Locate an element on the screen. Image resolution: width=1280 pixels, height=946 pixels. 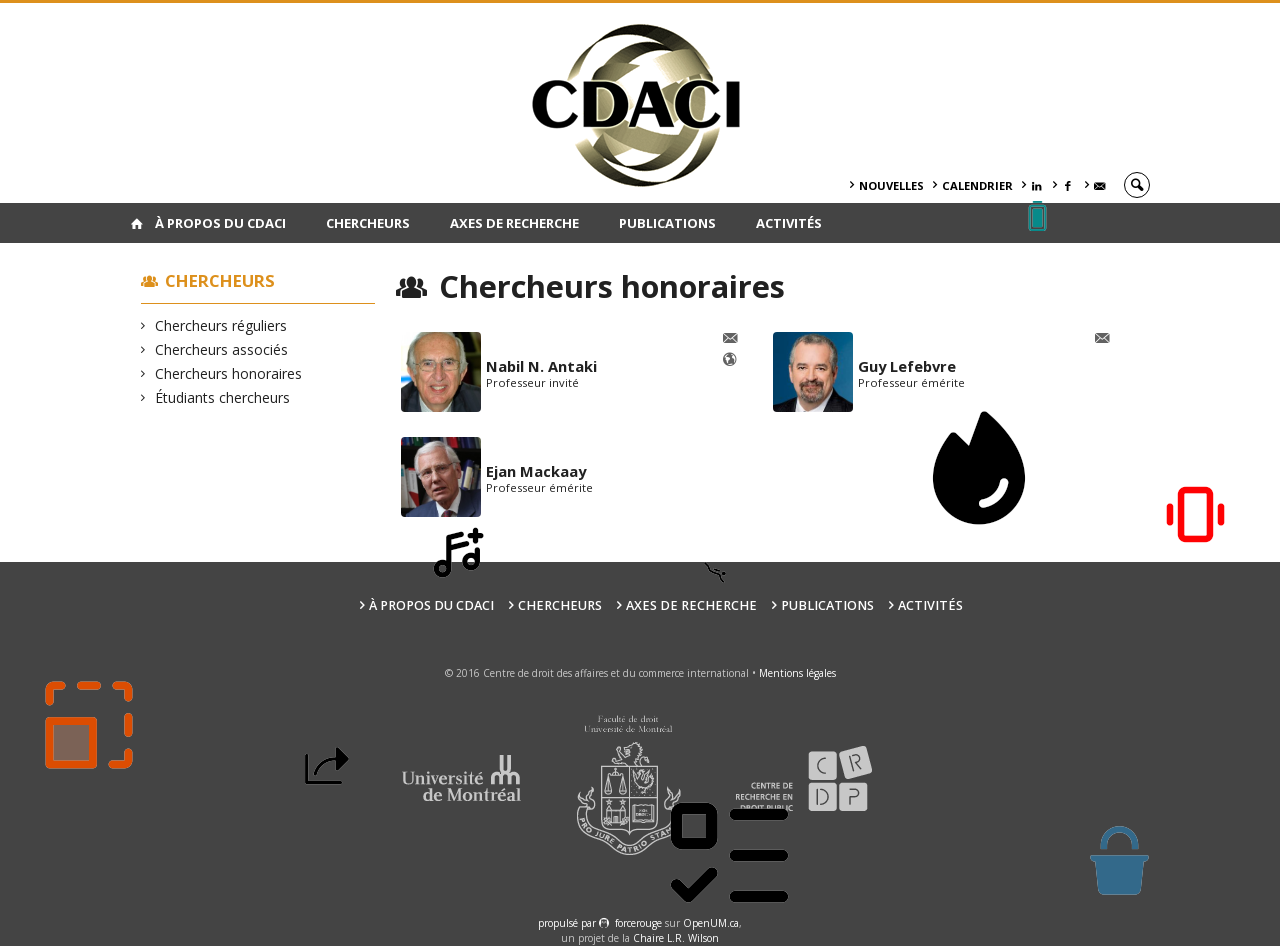
indicates trending or popular content is located at coordinates (979, 470).